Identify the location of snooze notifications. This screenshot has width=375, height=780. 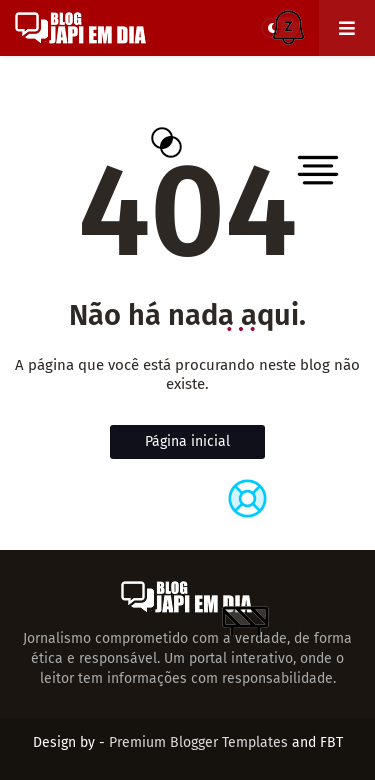
(288, 27).